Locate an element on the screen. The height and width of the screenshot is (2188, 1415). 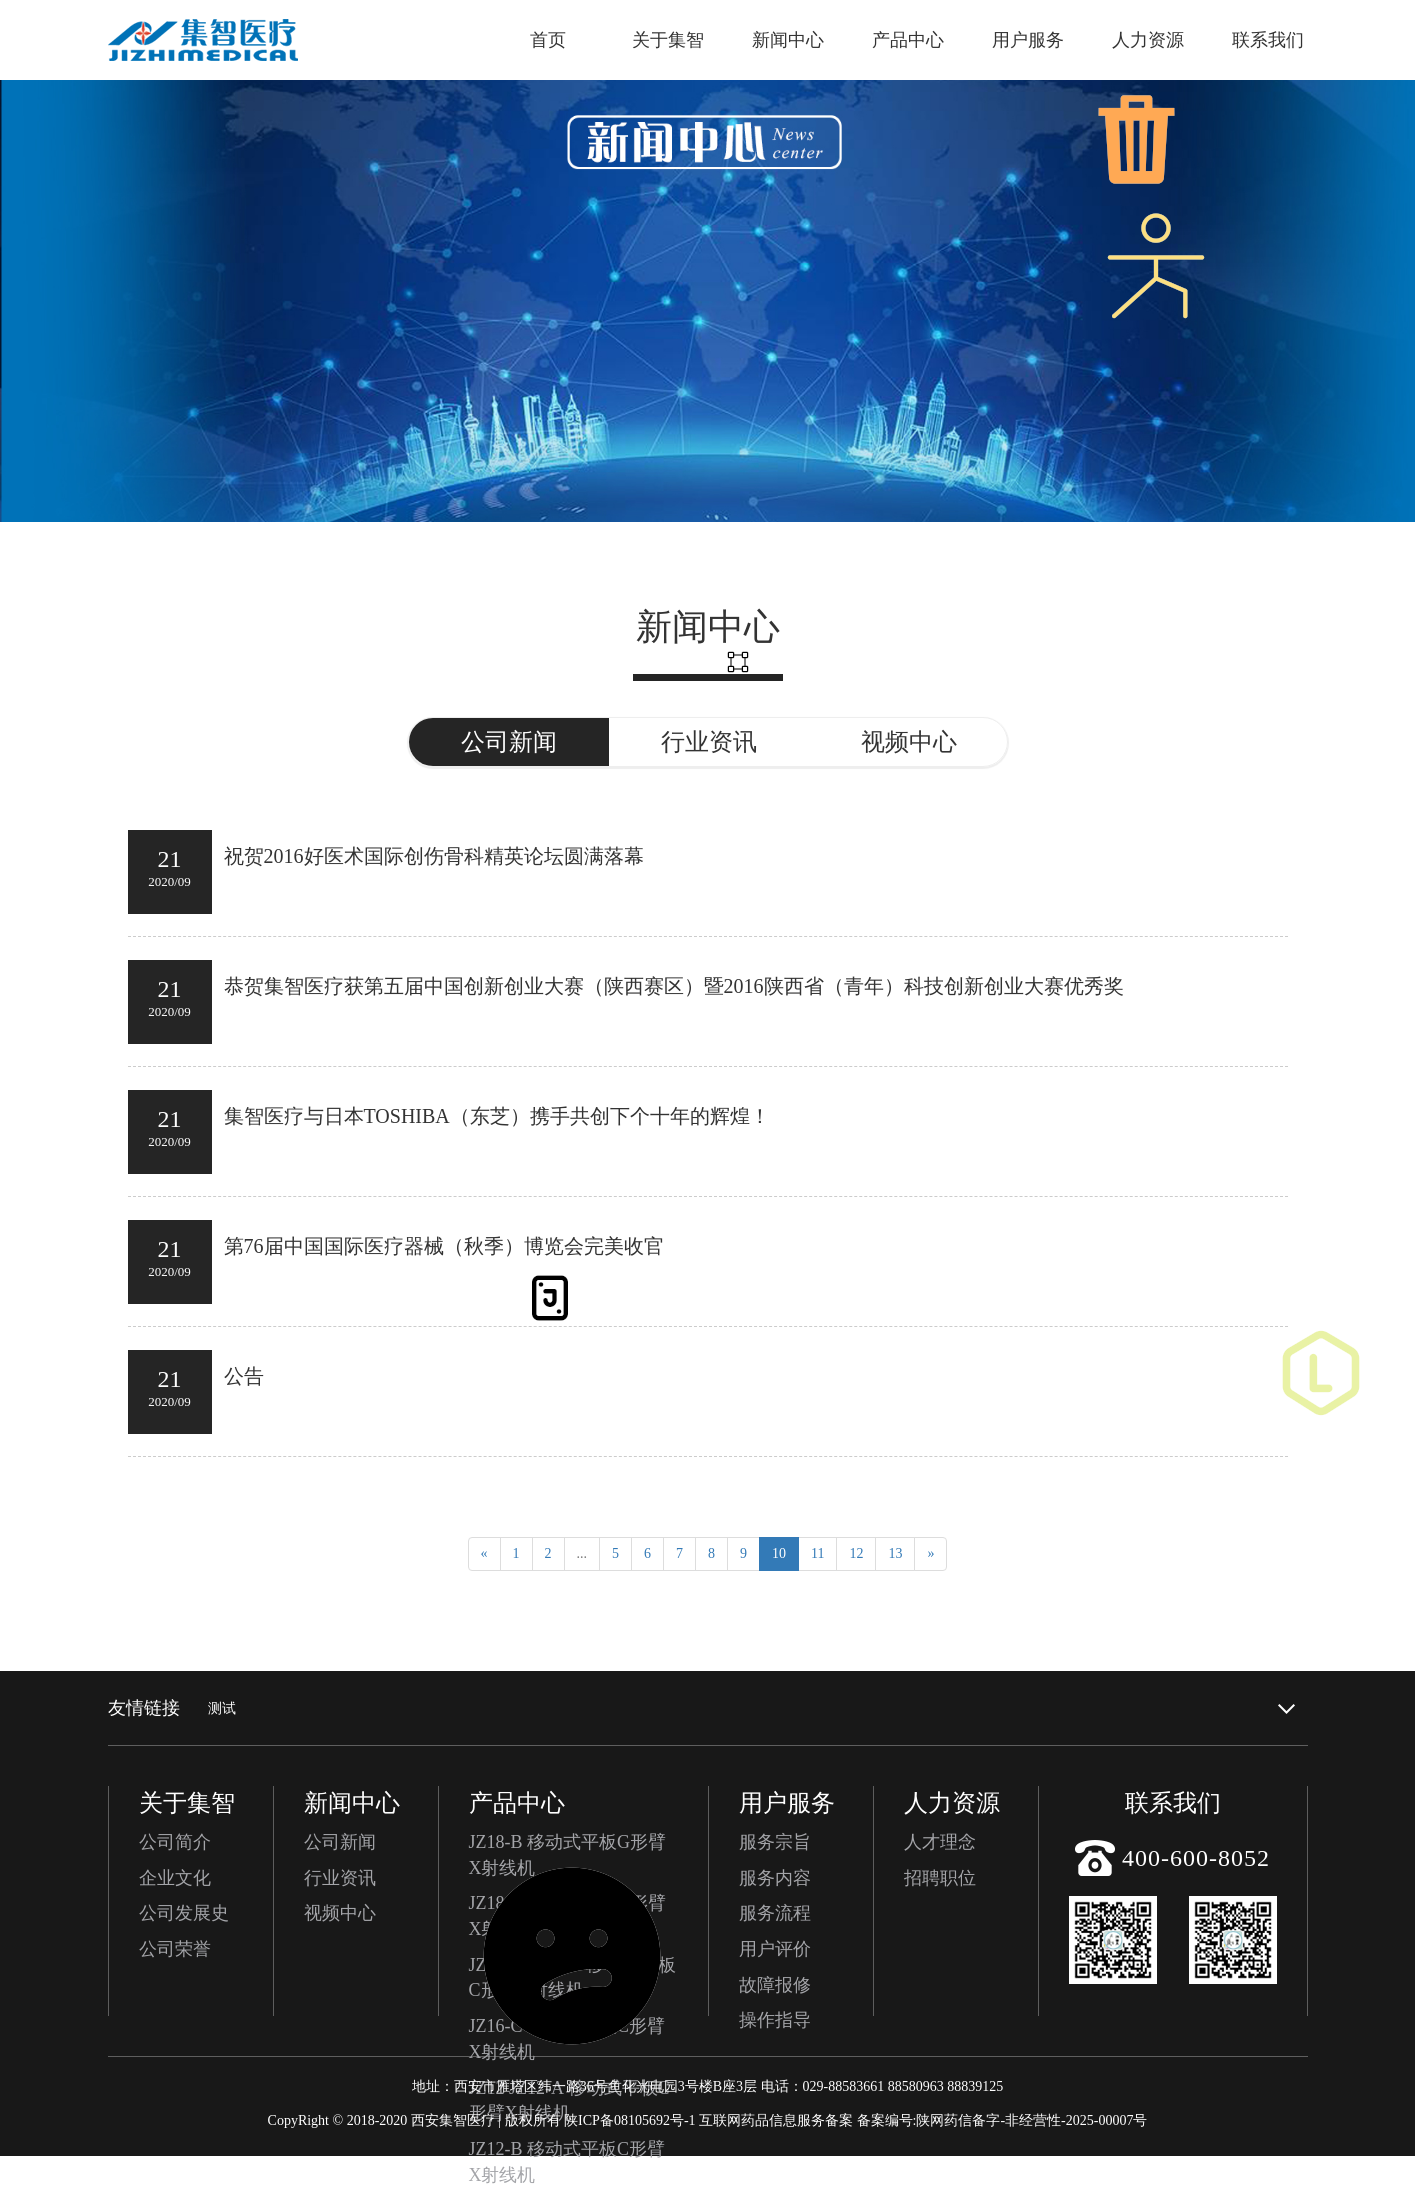
access tai chi or meditation exercises is located at coordinates (1156, 270).